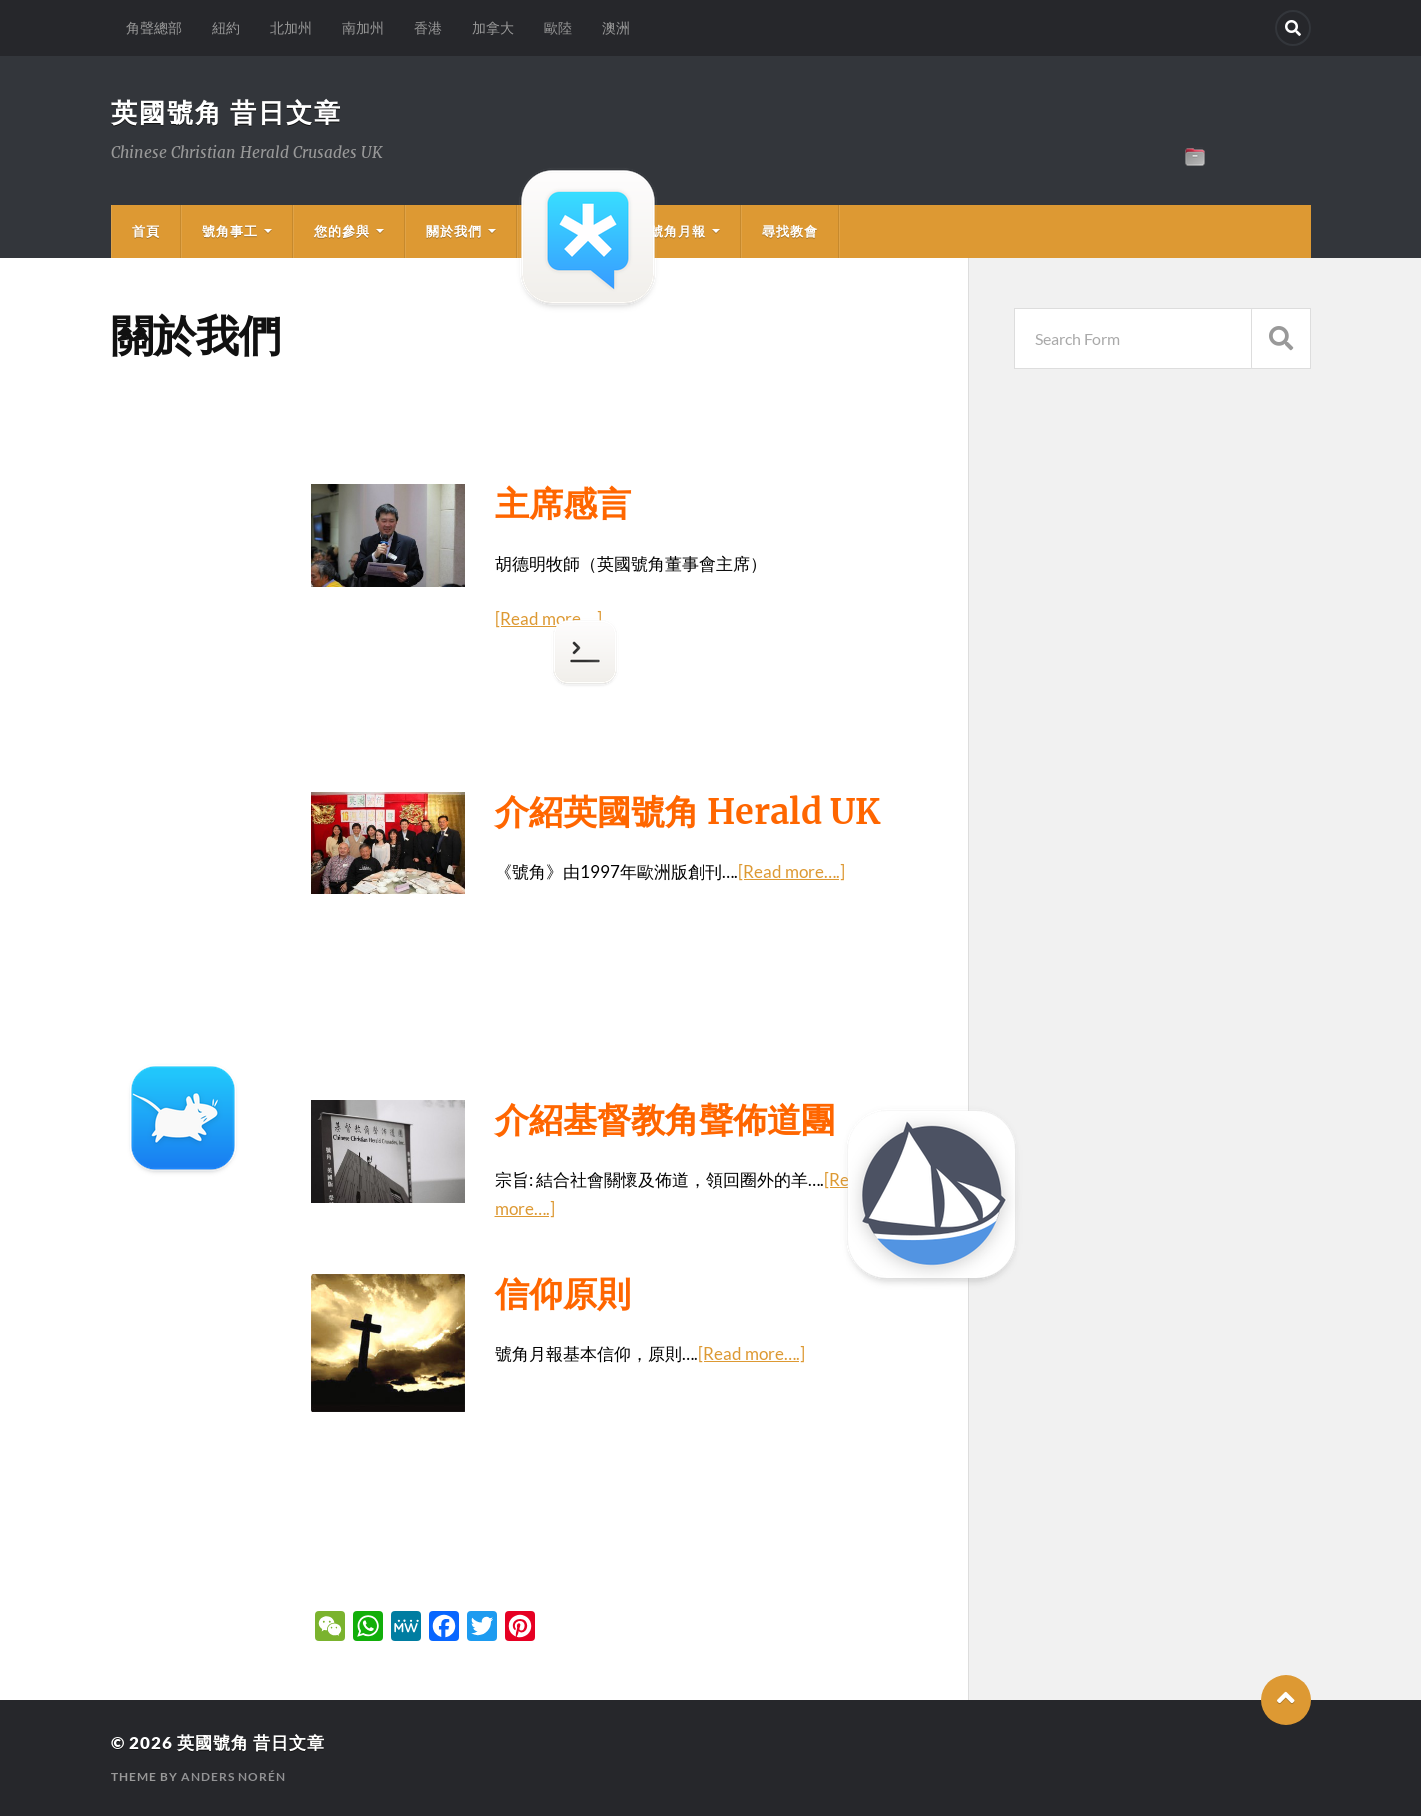  Describe the element at coordinates (931, 1194) in the screenshot. I see `open the Solus operating system app` at that location.